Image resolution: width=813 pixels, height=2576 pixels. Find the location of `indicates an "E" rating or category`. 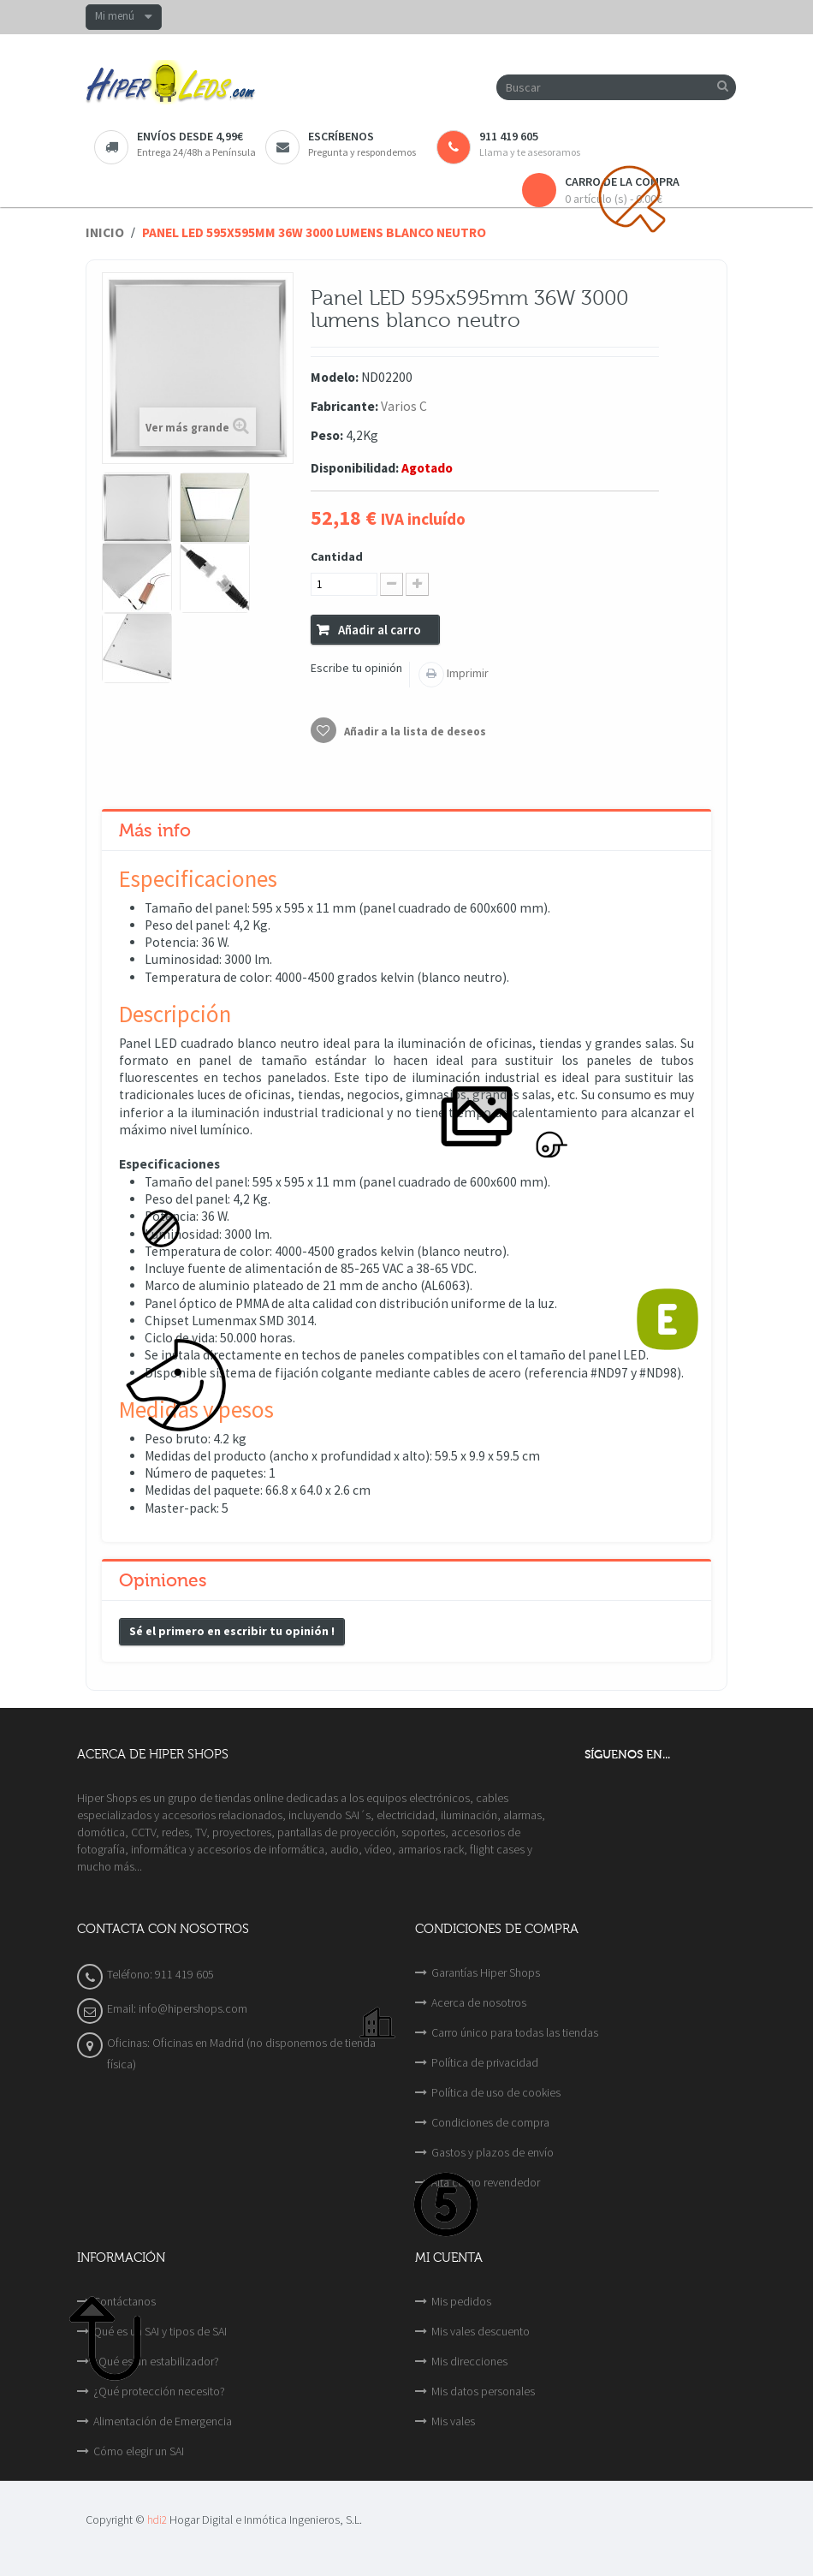

indicates an "E" rating or category is located at coordinates (668, 1319).